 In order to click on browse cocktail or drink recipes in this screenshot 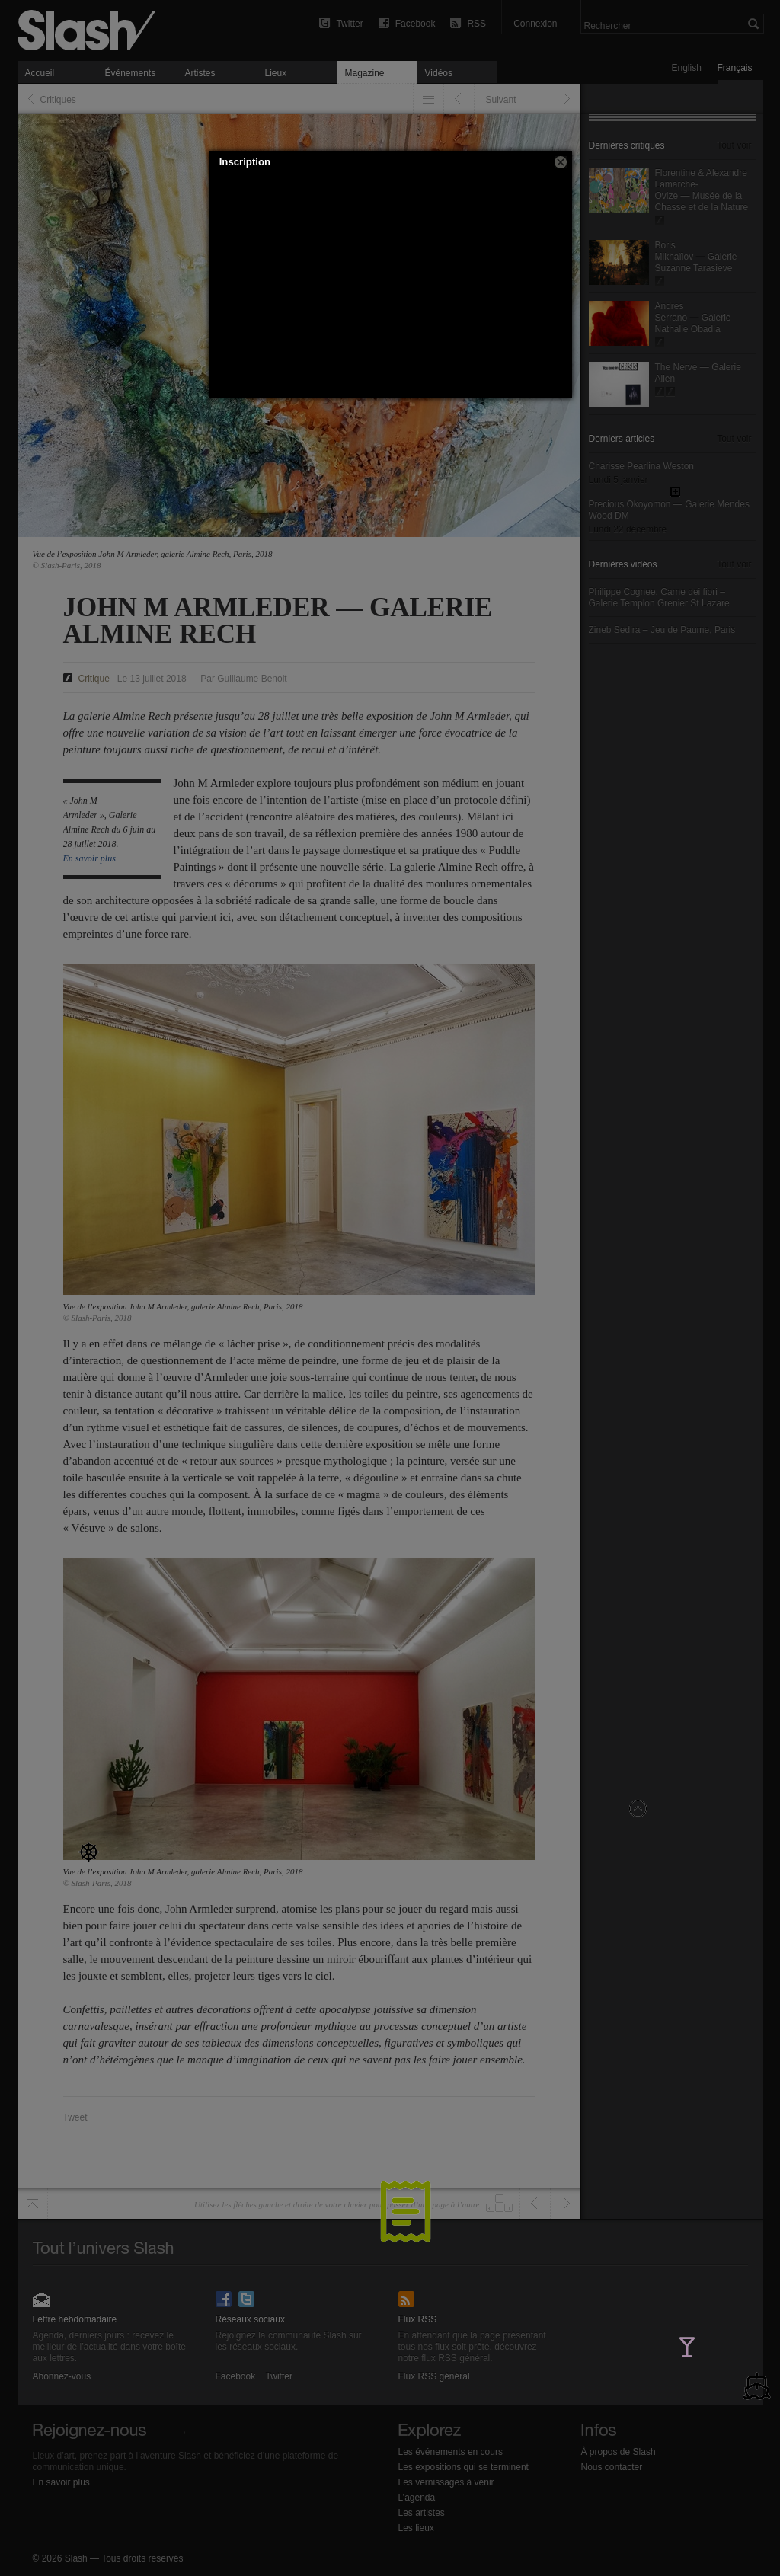, I will do `click(687, 2347)`.